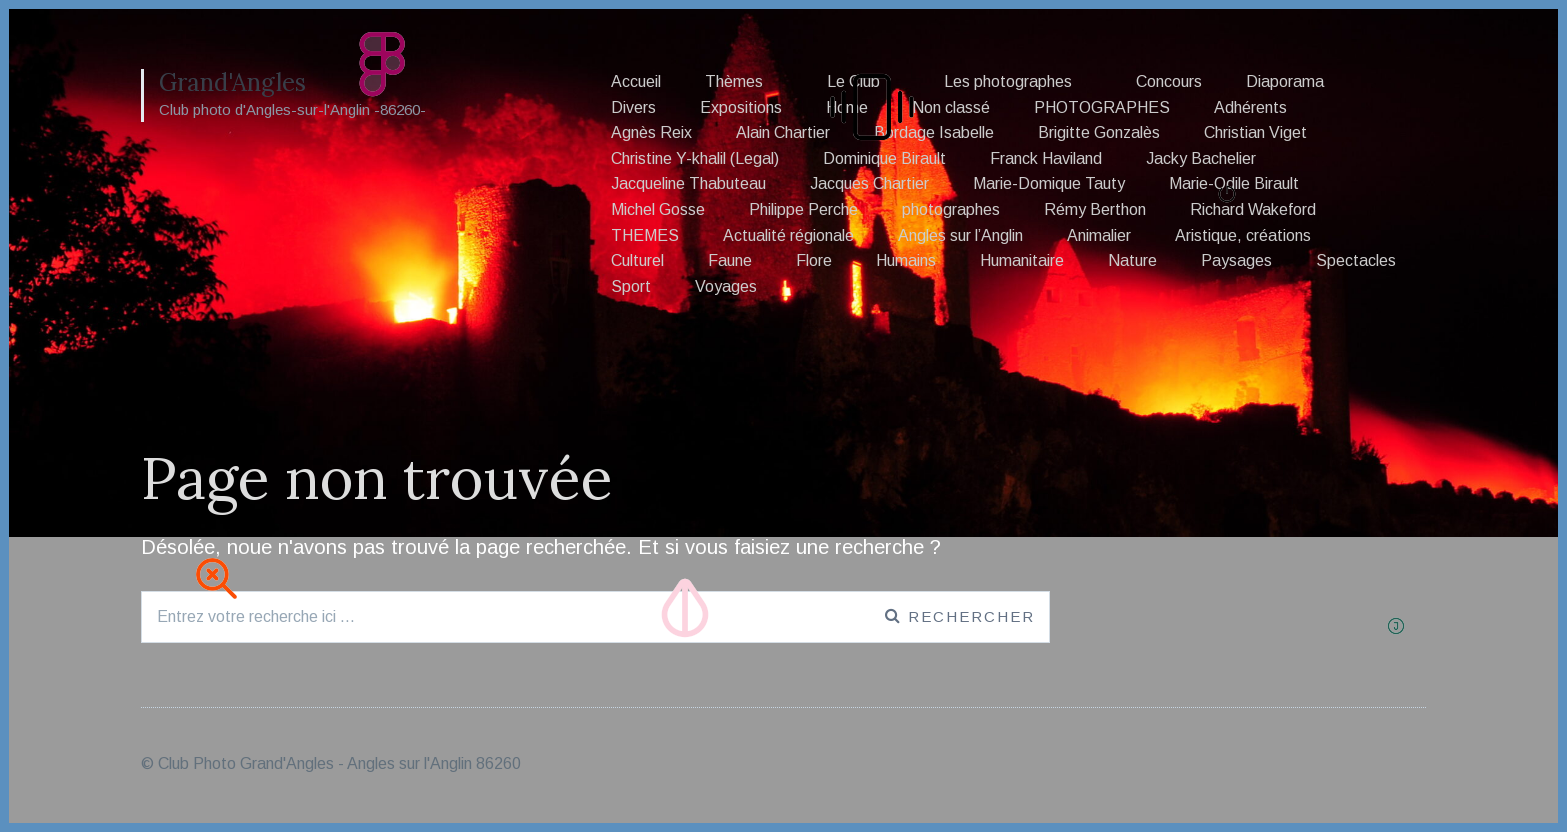 Image resolution: width=1567 pixels, height=832 pixels. I want to click on link to gravatar profile settings, so click(1227, 194).